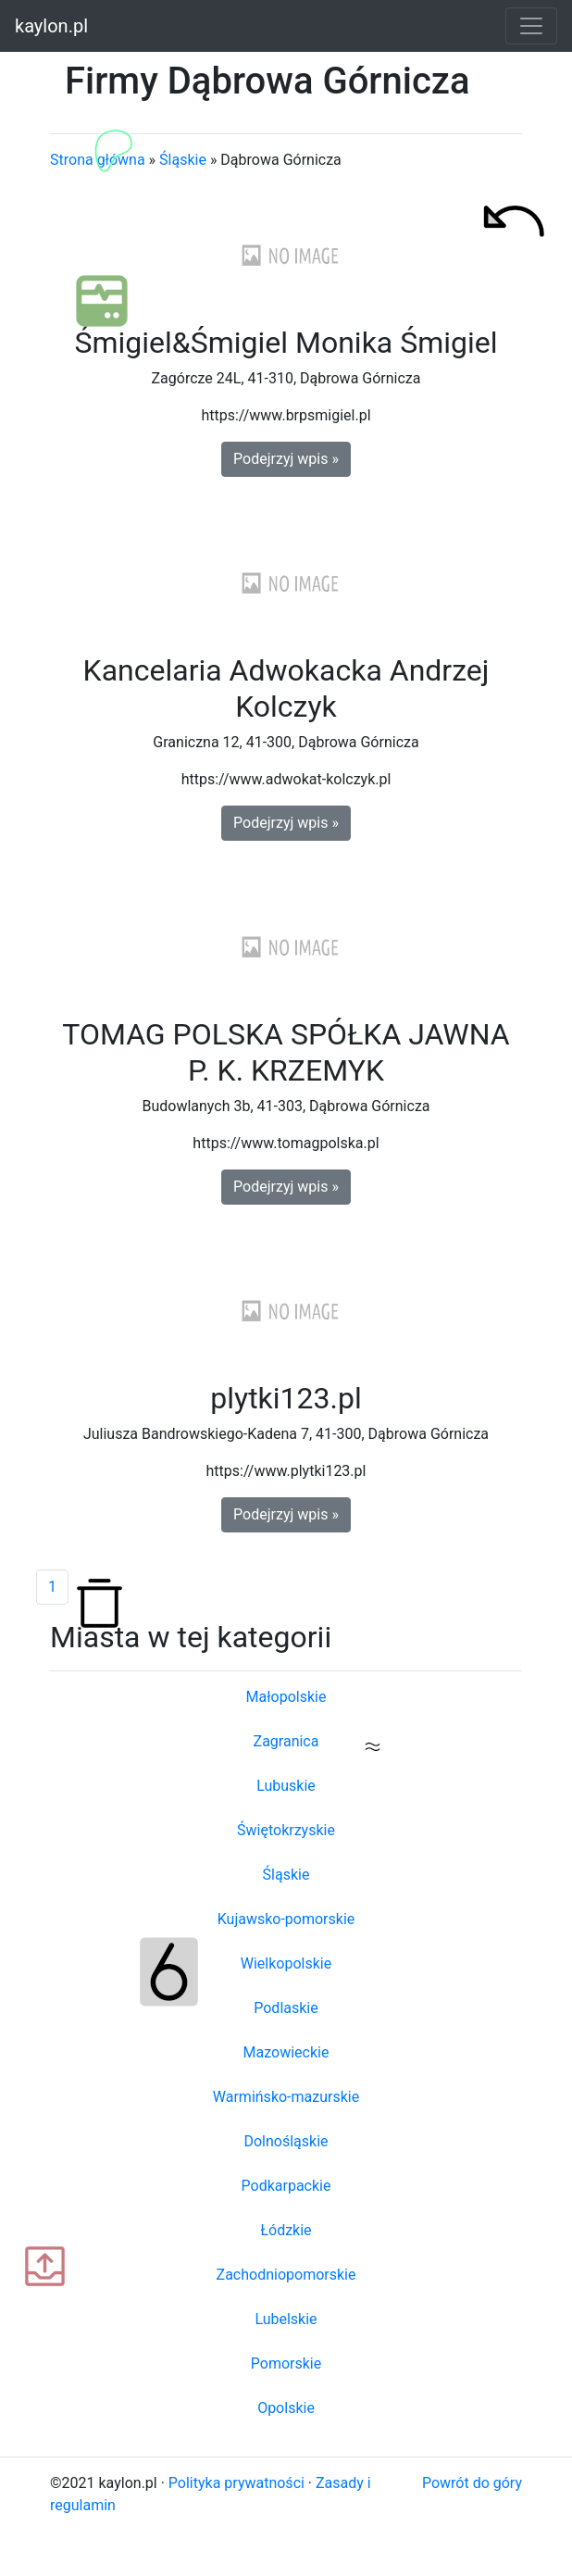  What do you see at coordinates (102, 301) in the screenshot?
I see `view heart rate or vital signs monitor` at bounding box center [102, 301].